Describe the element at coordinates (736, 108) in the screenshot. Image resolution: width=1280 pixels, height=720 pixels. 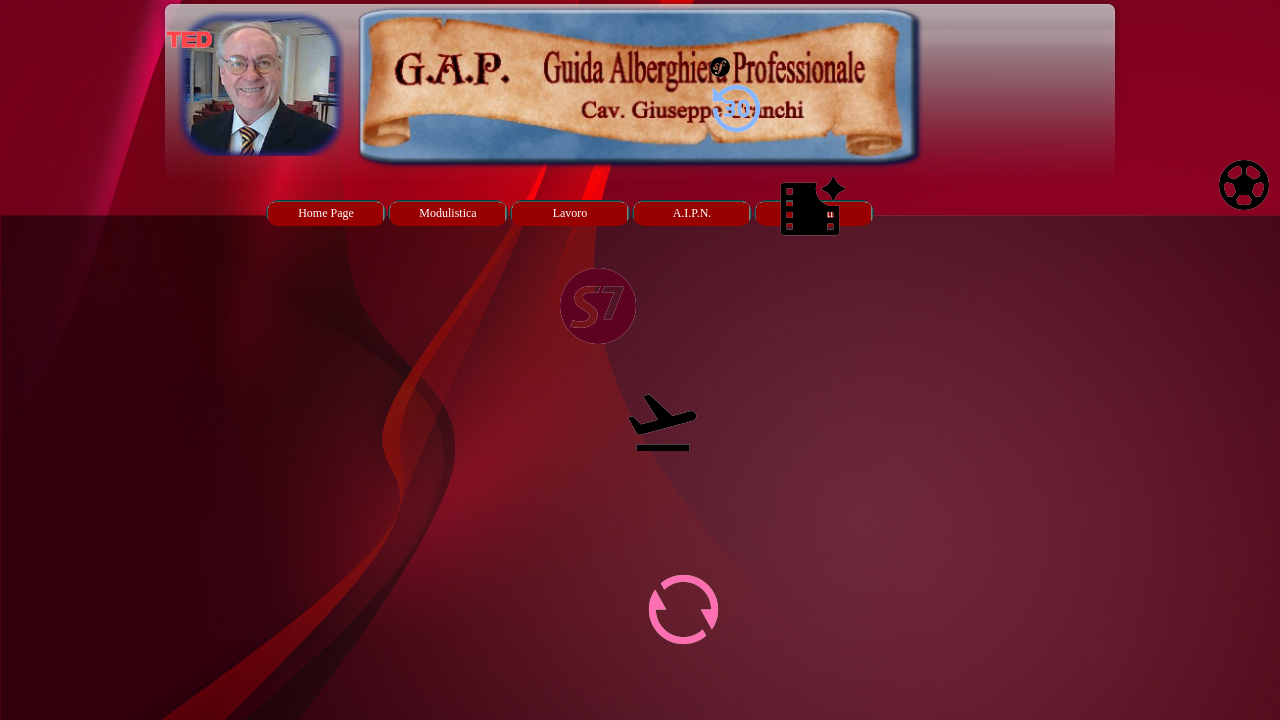
I see `rewind 30 seconds` at that location.